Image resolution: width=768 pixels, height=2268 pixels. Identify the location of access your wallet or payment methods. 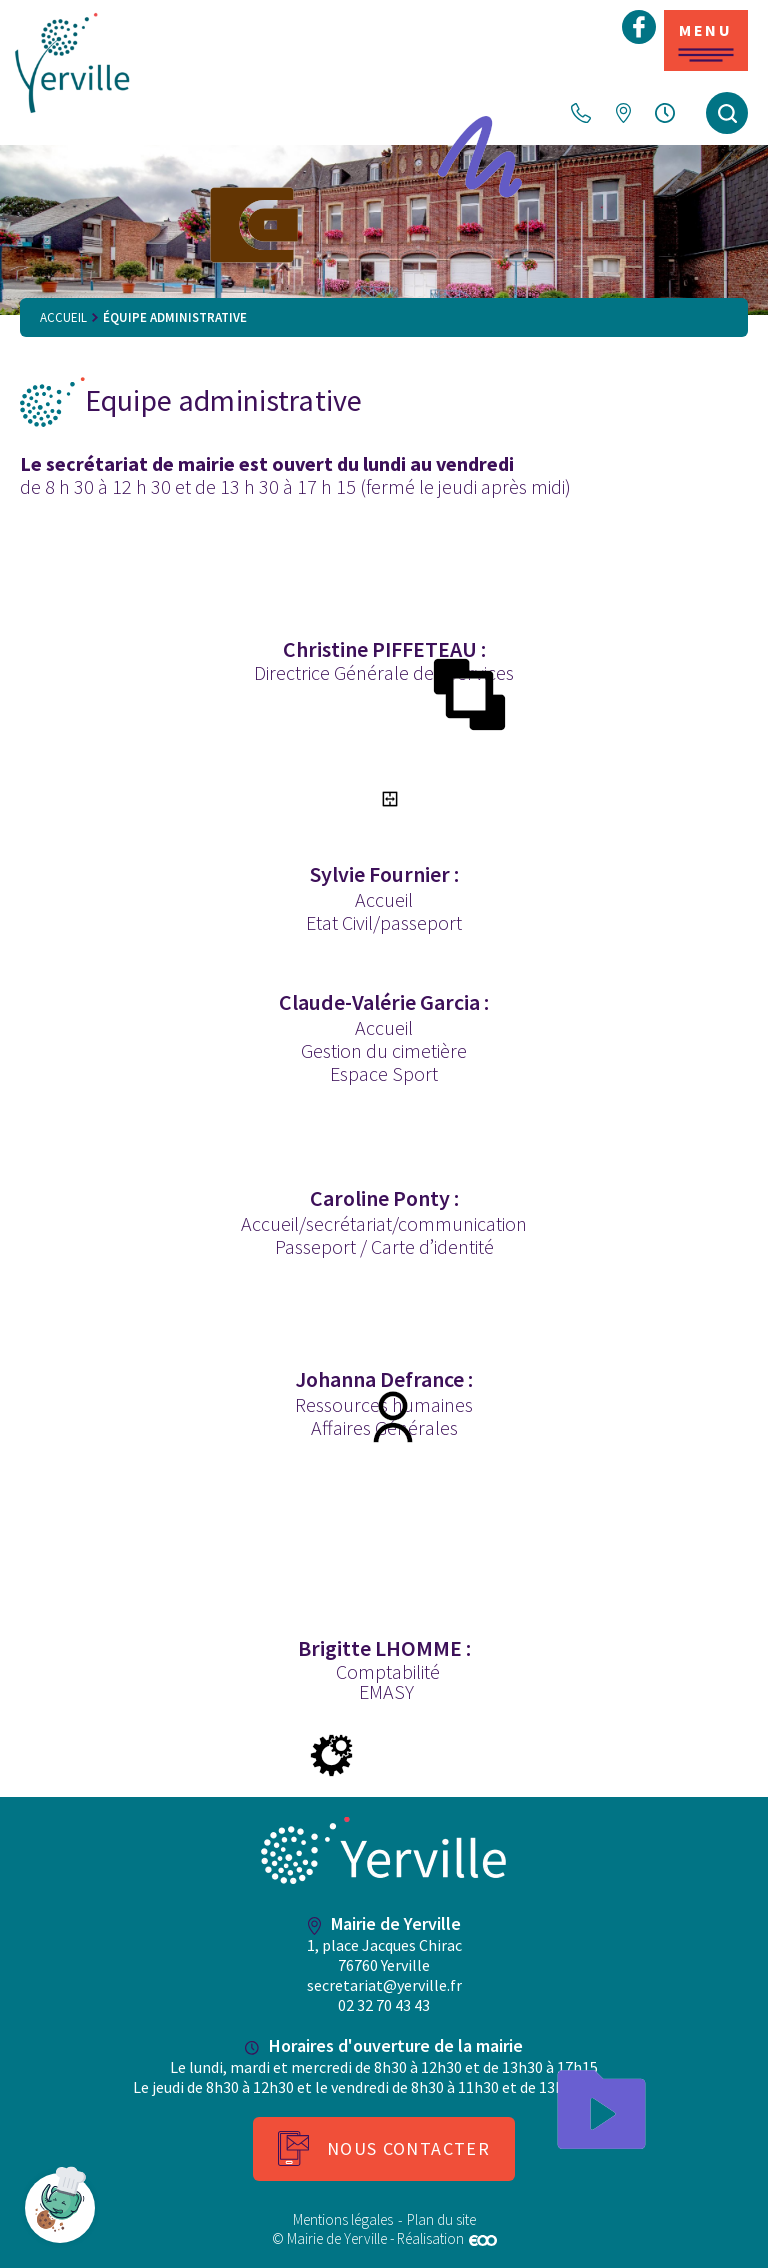
(252, 225).